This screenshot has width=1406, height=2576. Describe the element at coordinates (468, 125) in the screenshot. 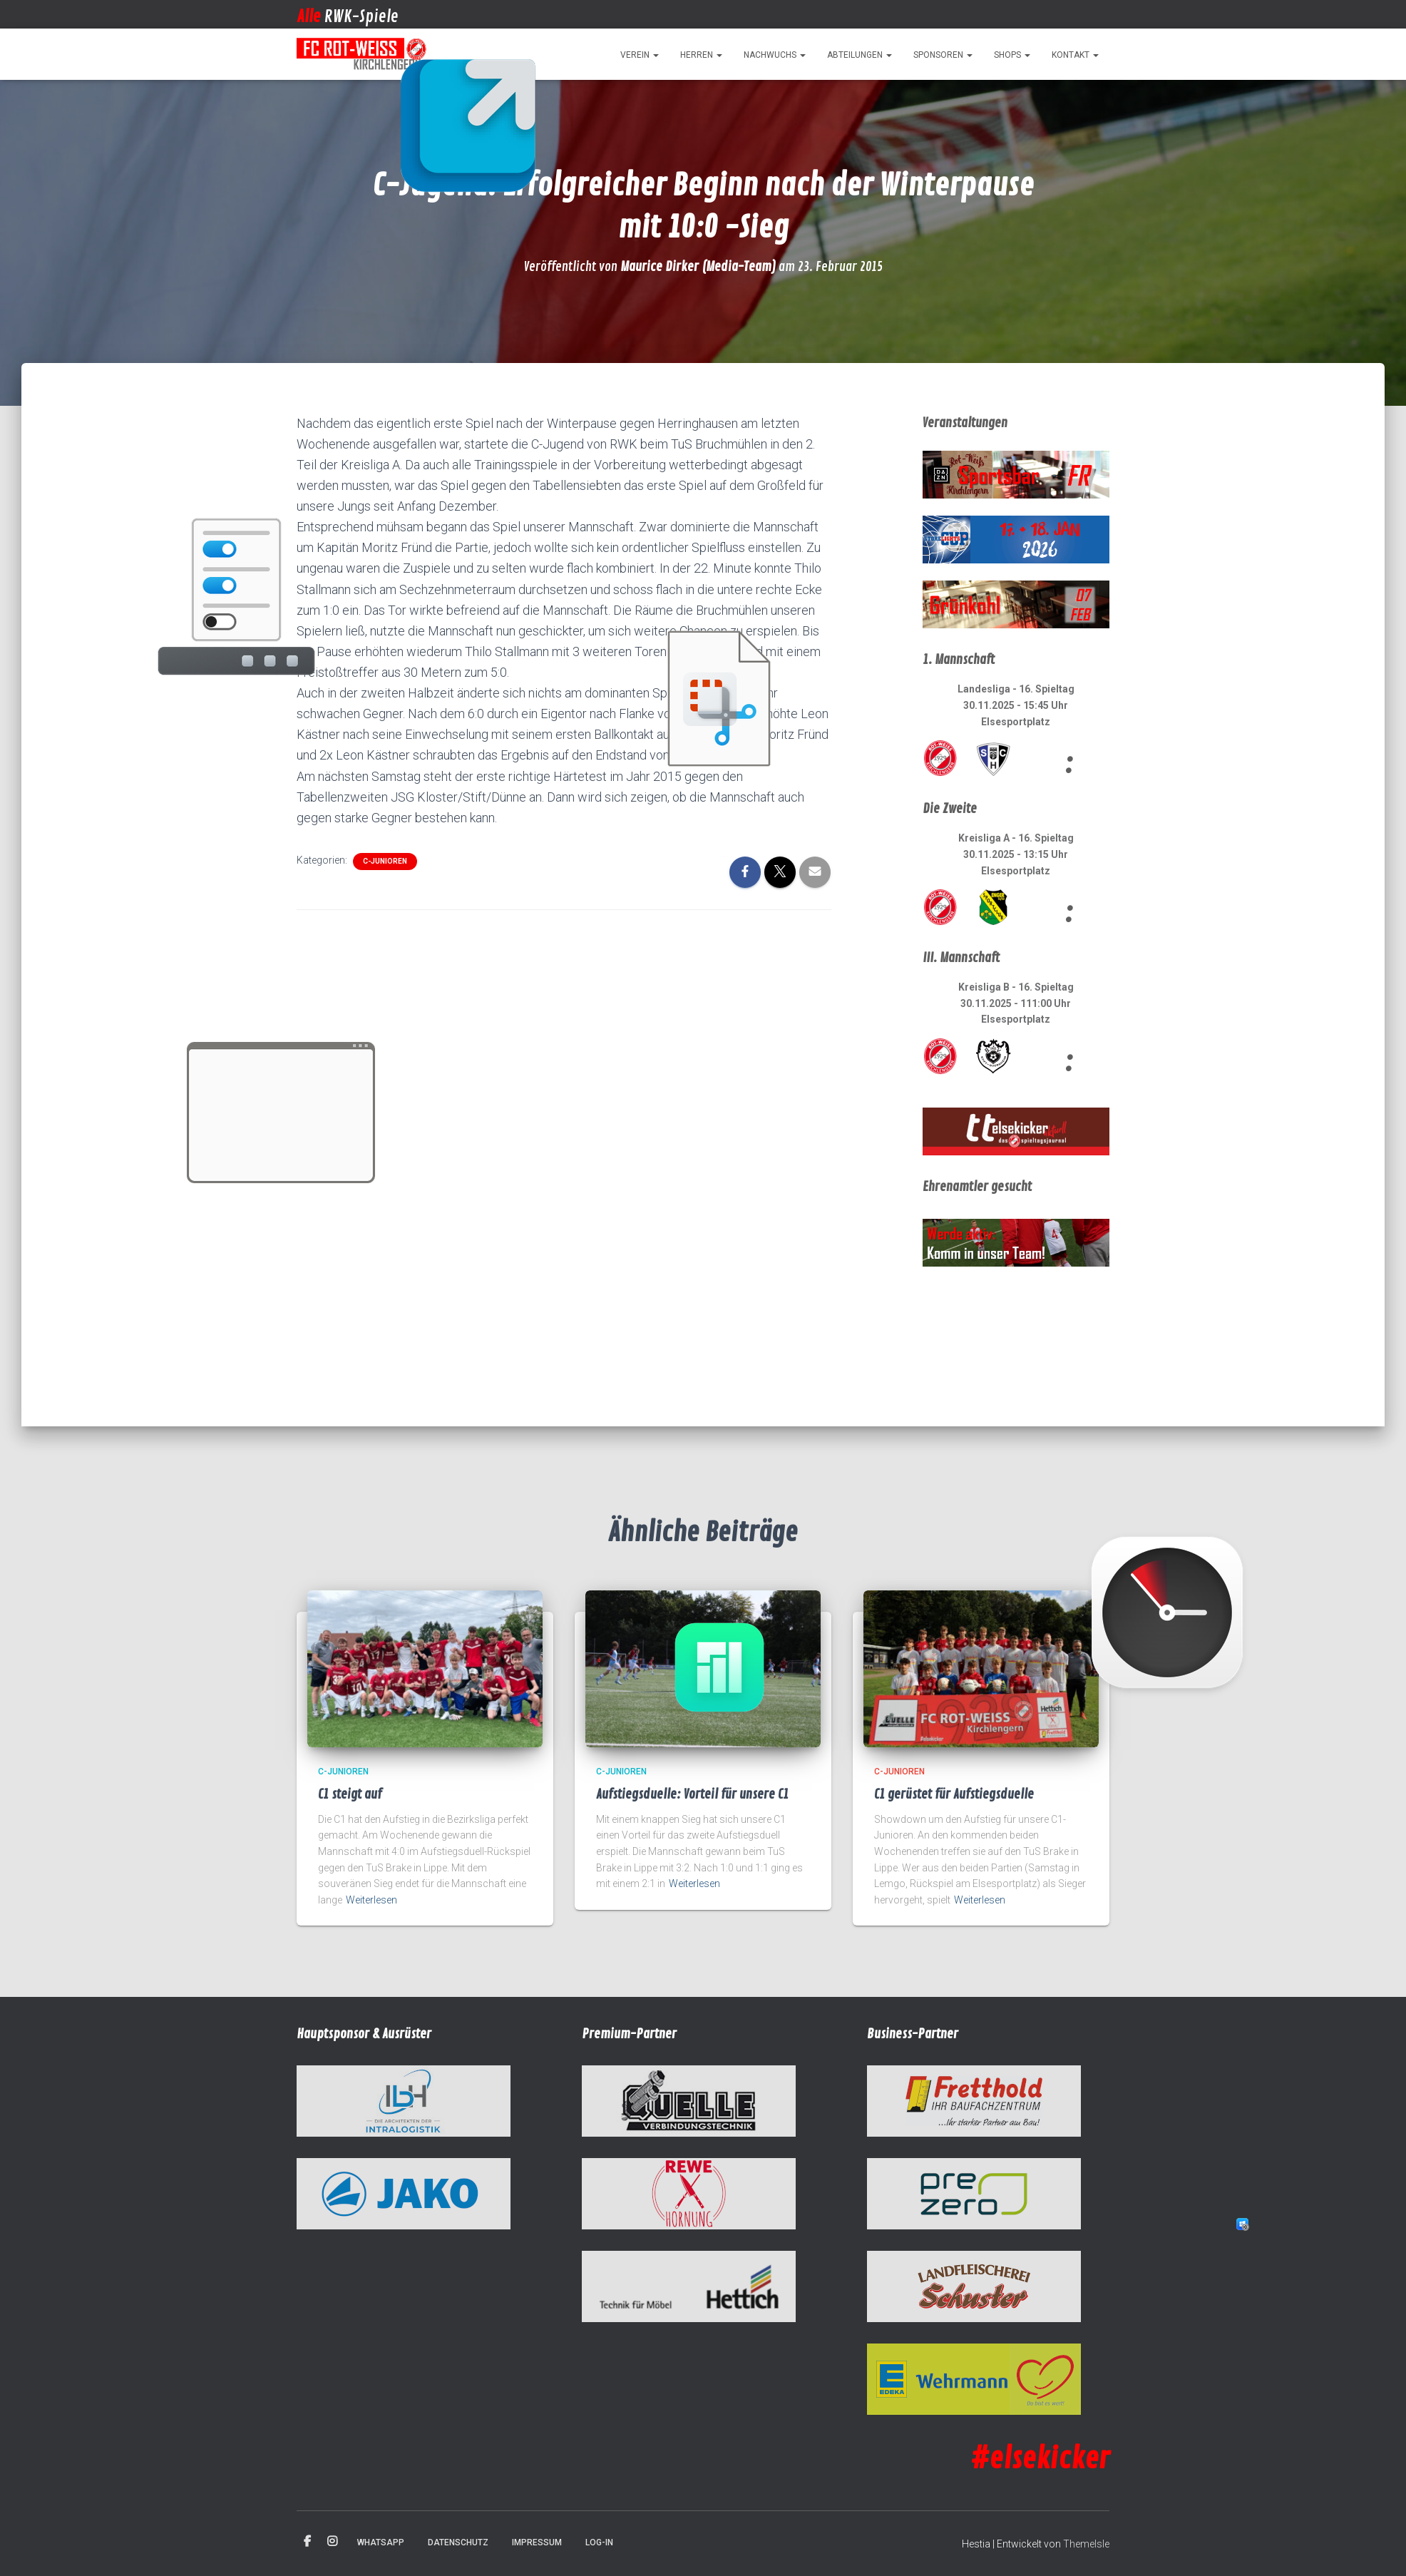

I see `open accessories or utility apps` at that location.